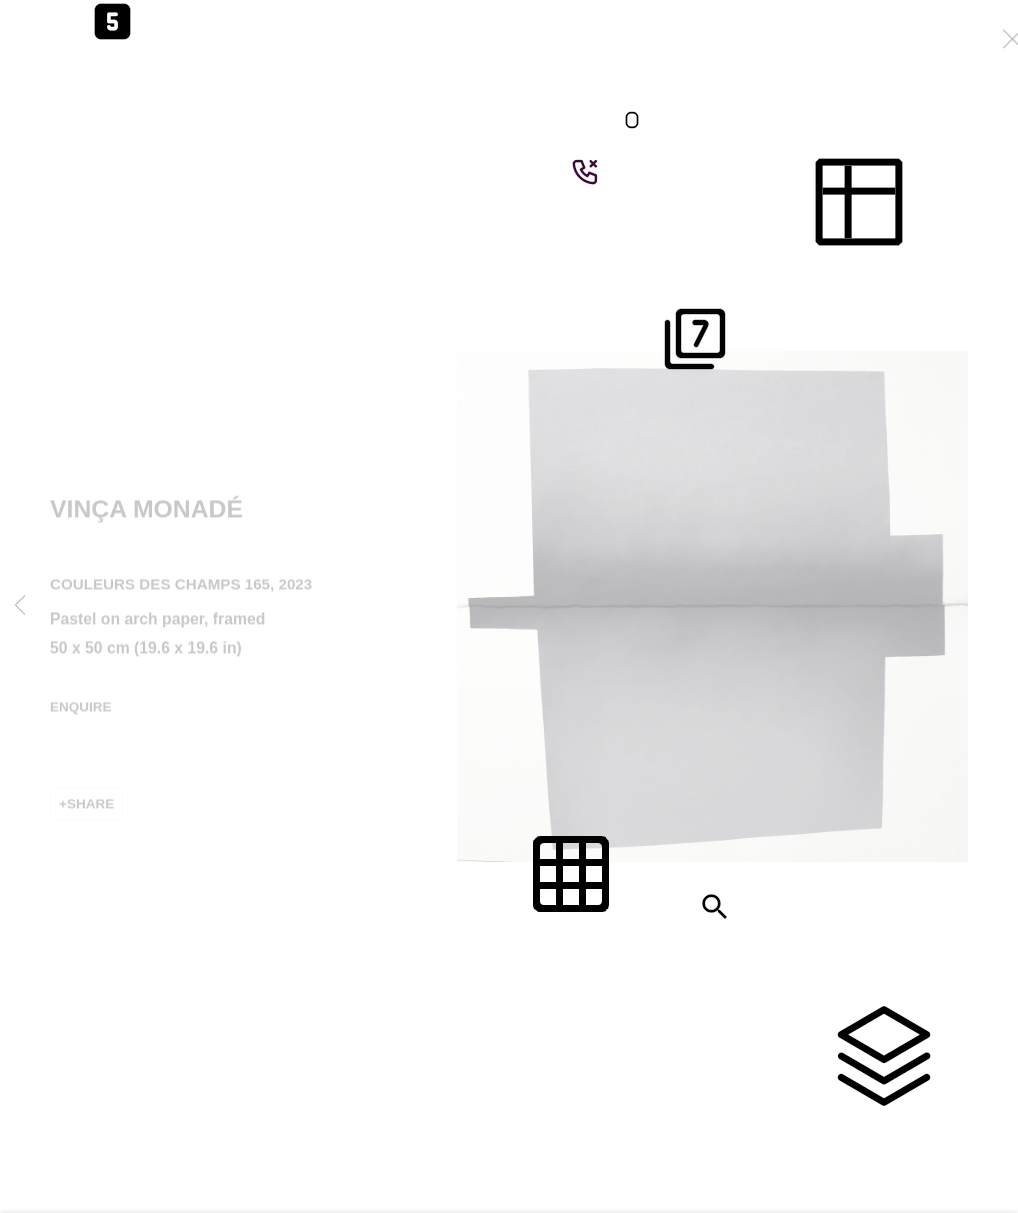 Image resolution: width=1018 pixels, height=1213 pixels. Describe the element at coordinates (571, 874) in the screenshot. I see `toggle grid view layout` at that location.